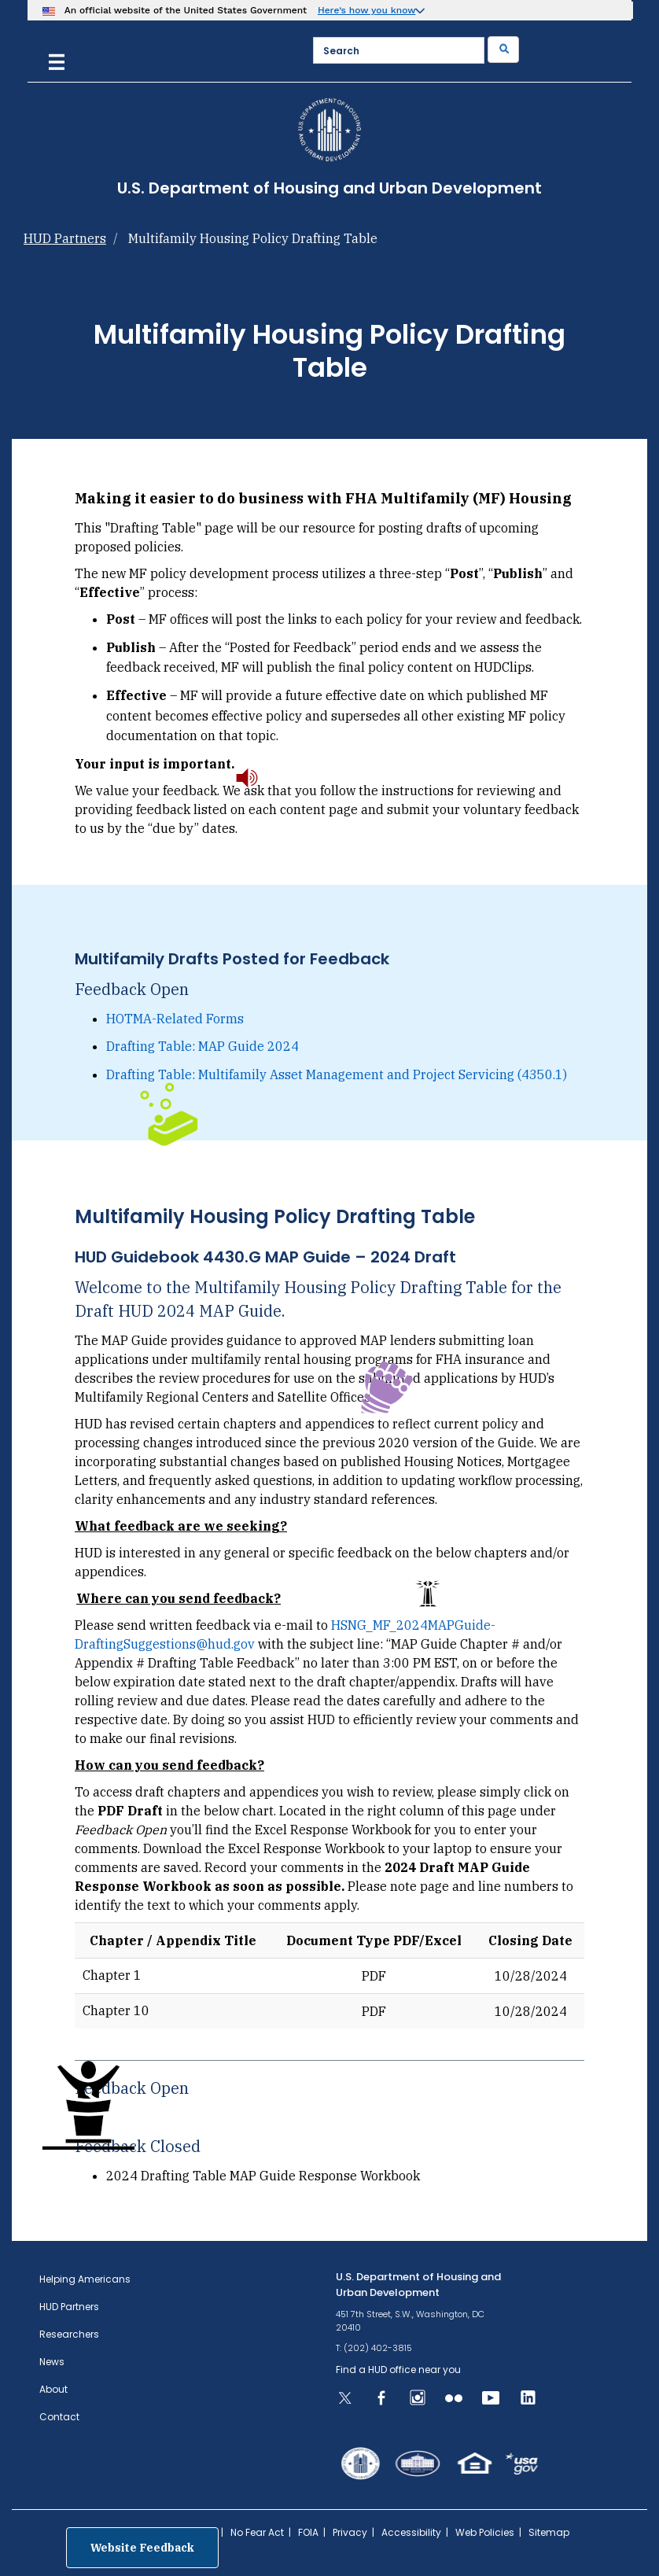  Describe the element at coordinates (247, 778) in the screenshot. I see `adjust volume or sound settings` at that location.